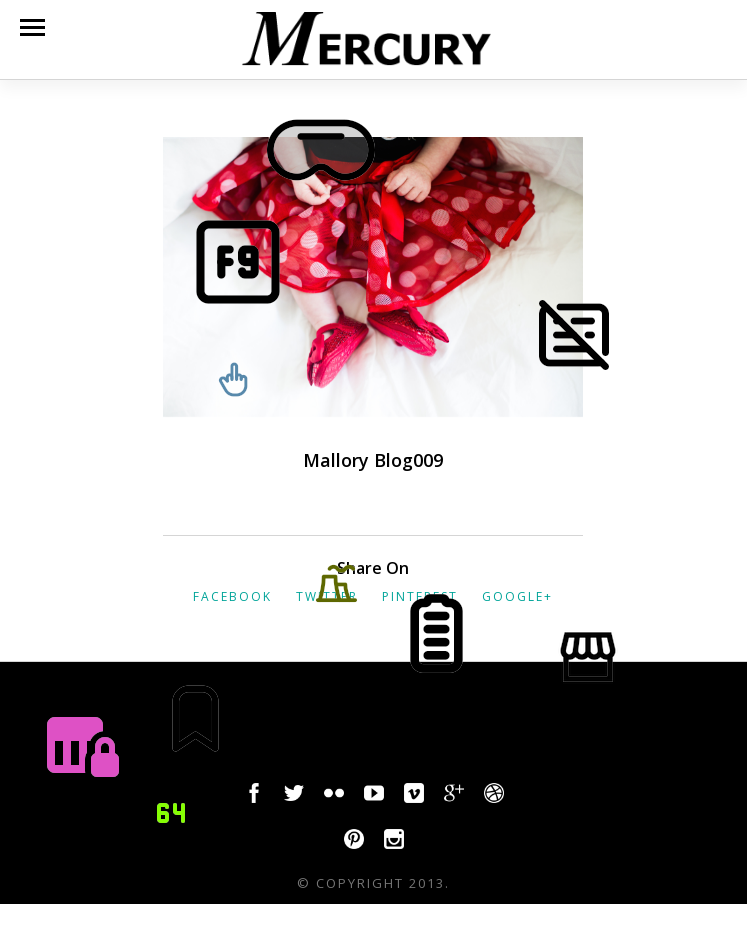 This screenshot has height=925, width=747. I want to click on send an offensive gesture or reaction, so click(233, 379).